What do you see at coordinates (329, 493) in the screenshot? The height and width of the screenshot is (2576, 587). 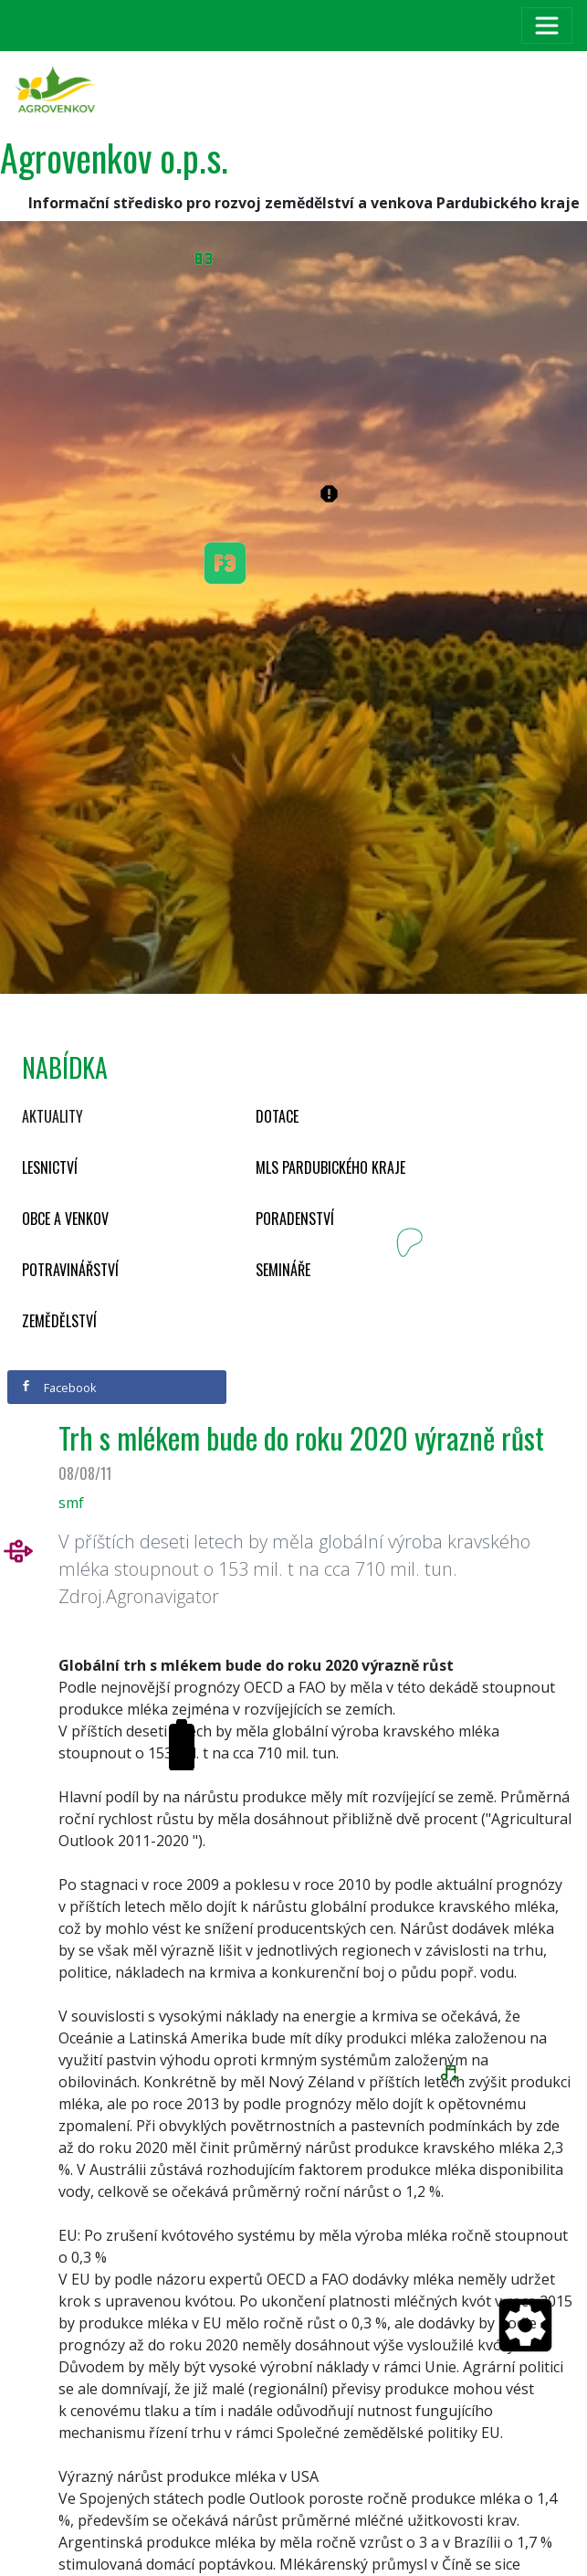 I see `report a problem or violation` at bounding box center [329, 493].